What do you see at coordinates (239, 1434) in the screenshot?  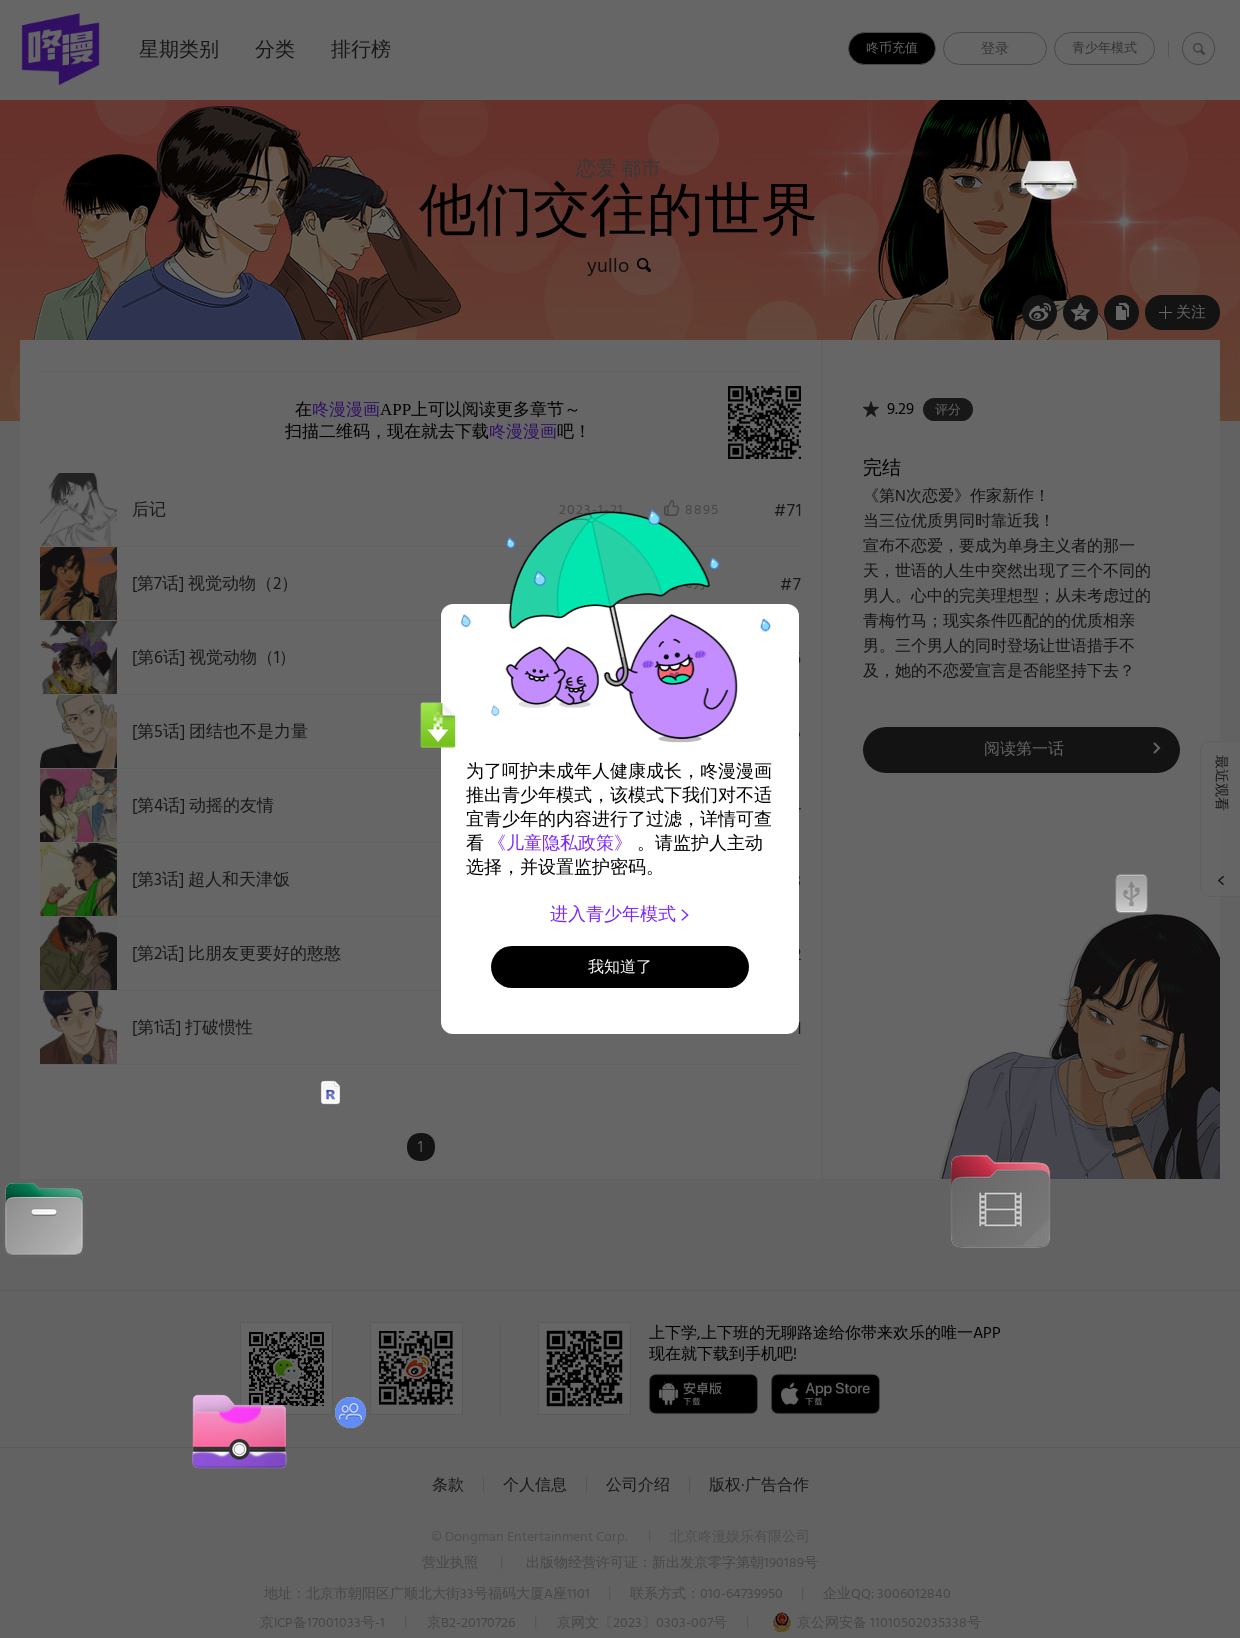 I see `folder for pokémon dream ball collection or related files` at bounding box center [239, 1434].